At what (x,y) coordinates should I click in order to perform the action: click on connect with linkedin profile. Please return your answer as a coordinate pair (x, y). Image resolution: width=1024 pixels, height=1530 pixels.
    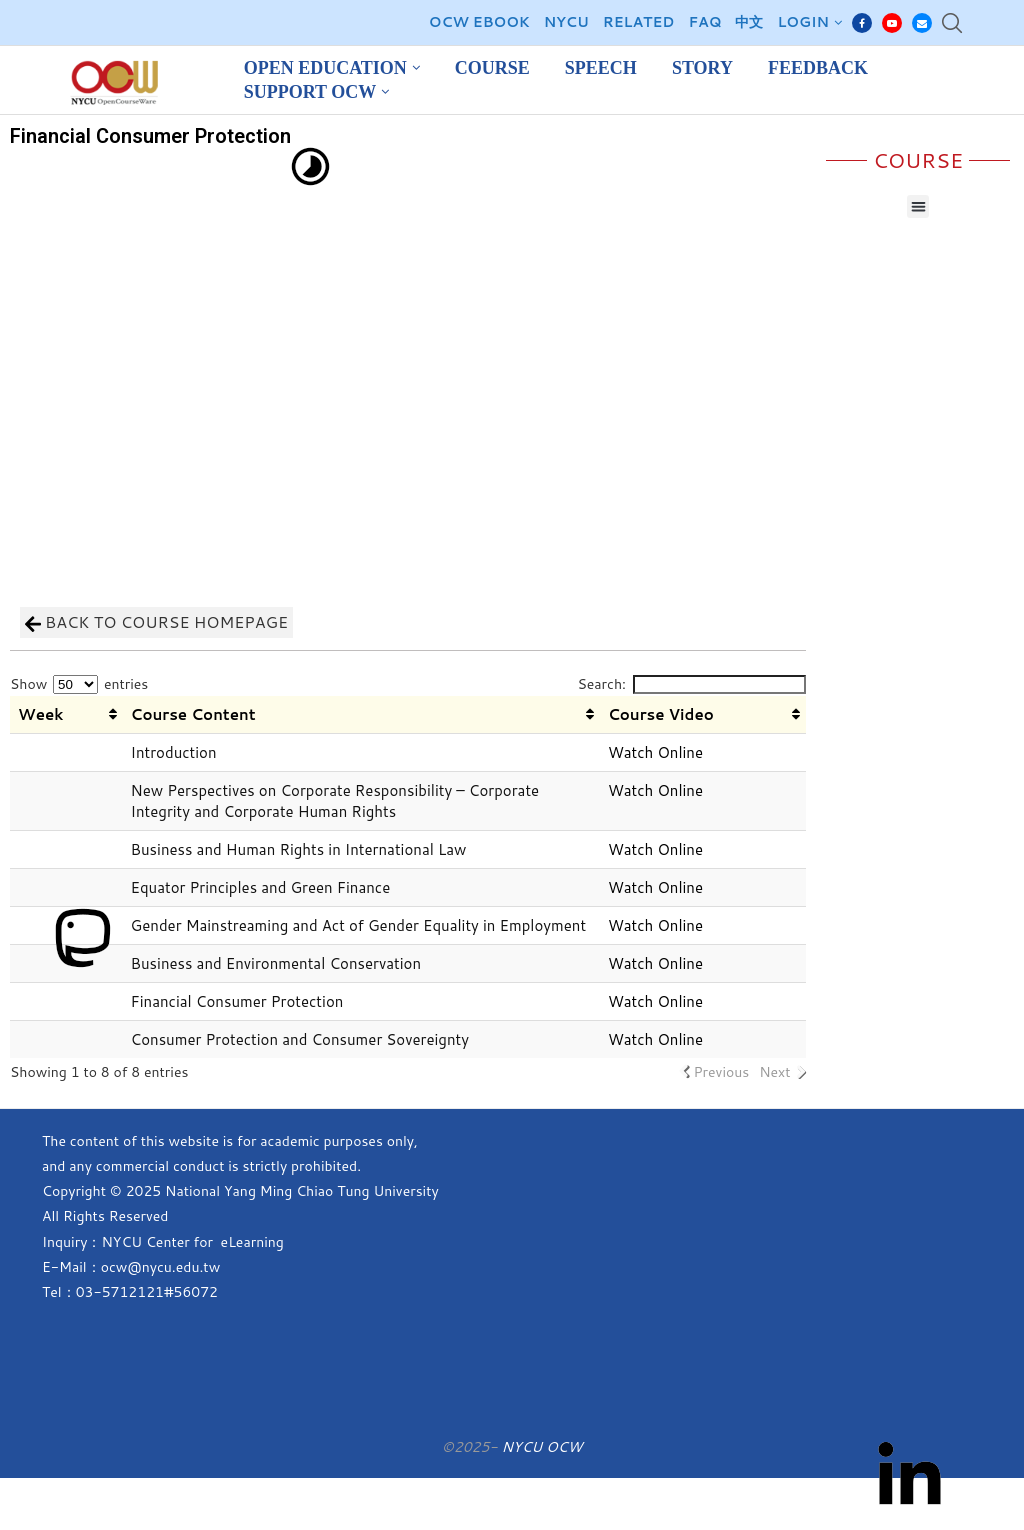
    Looking at the image, I should click on (909, 1477).